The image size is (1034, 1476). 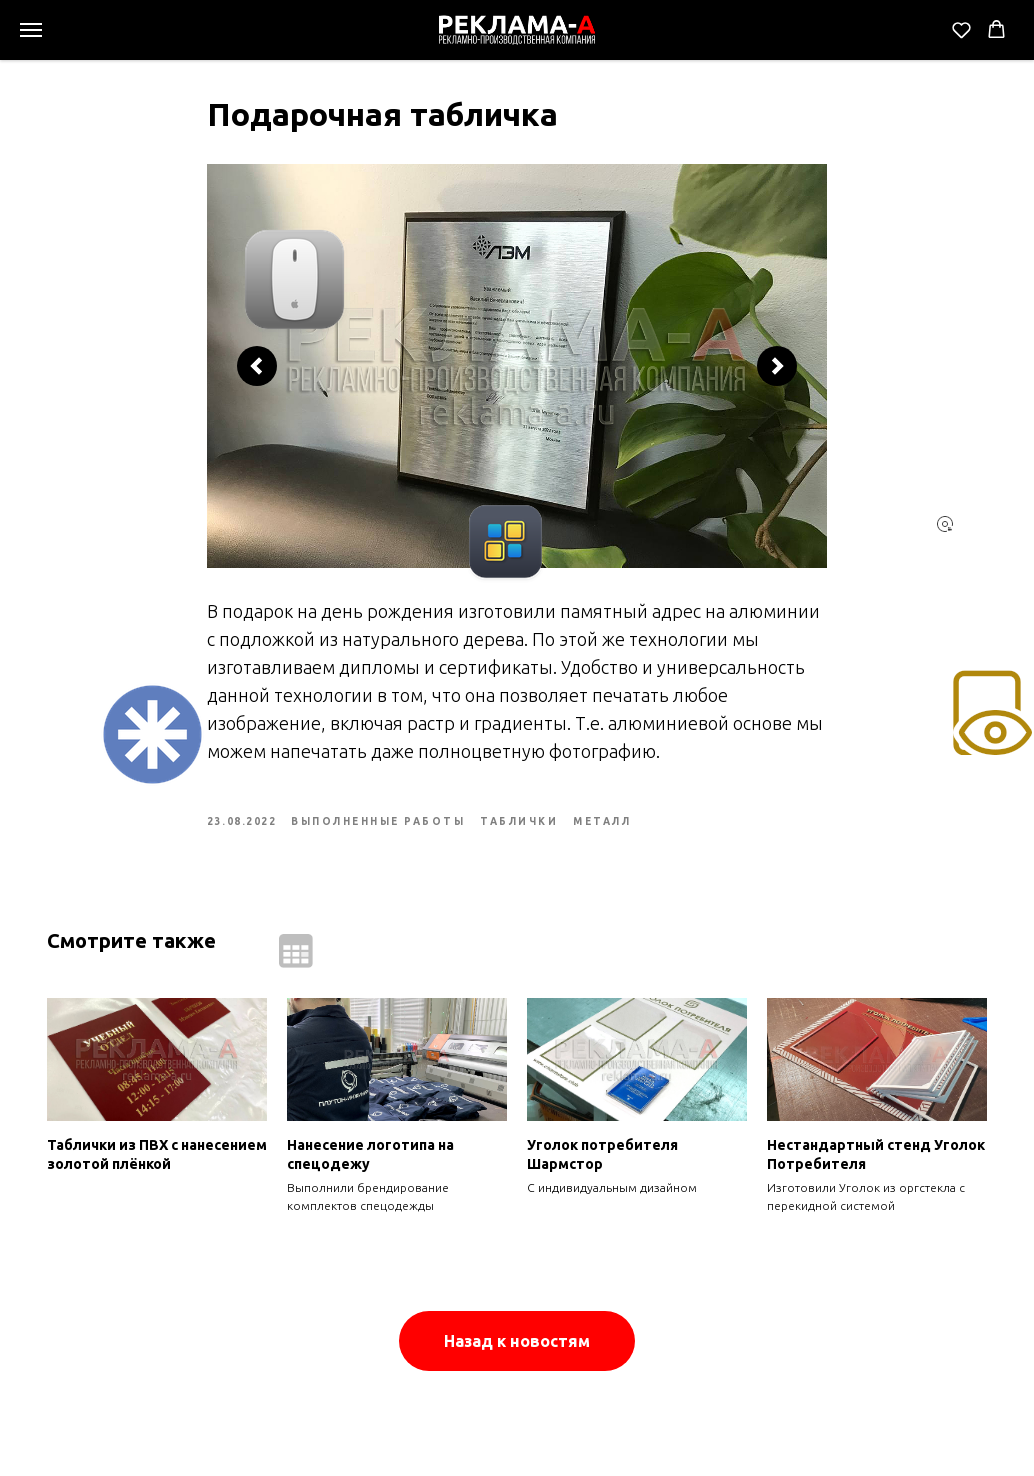 I want to click on open document viewer, so click(x=987, y=710).